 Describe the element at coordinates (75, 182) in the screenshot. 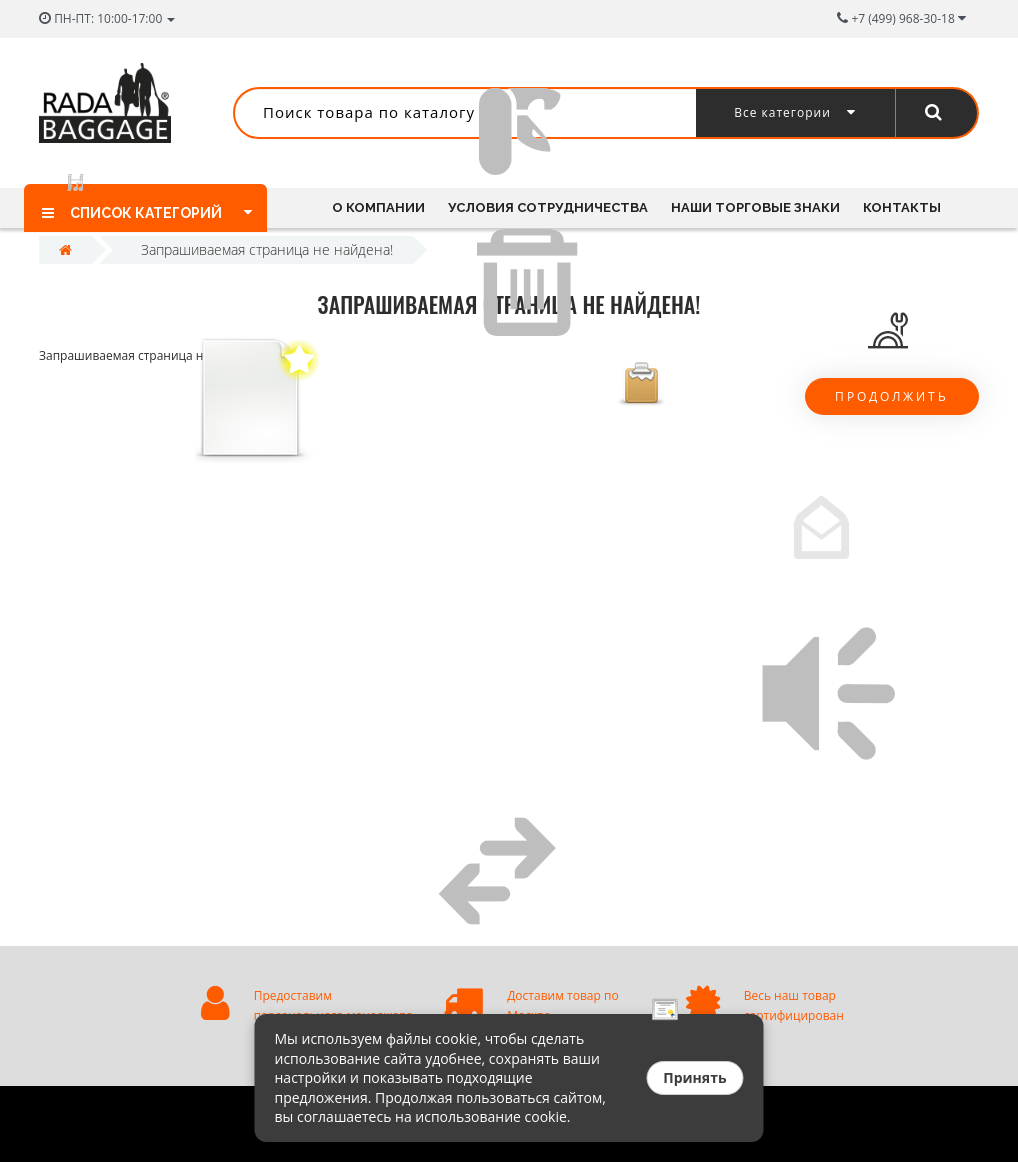

I see `access multimedia applications` at that location.